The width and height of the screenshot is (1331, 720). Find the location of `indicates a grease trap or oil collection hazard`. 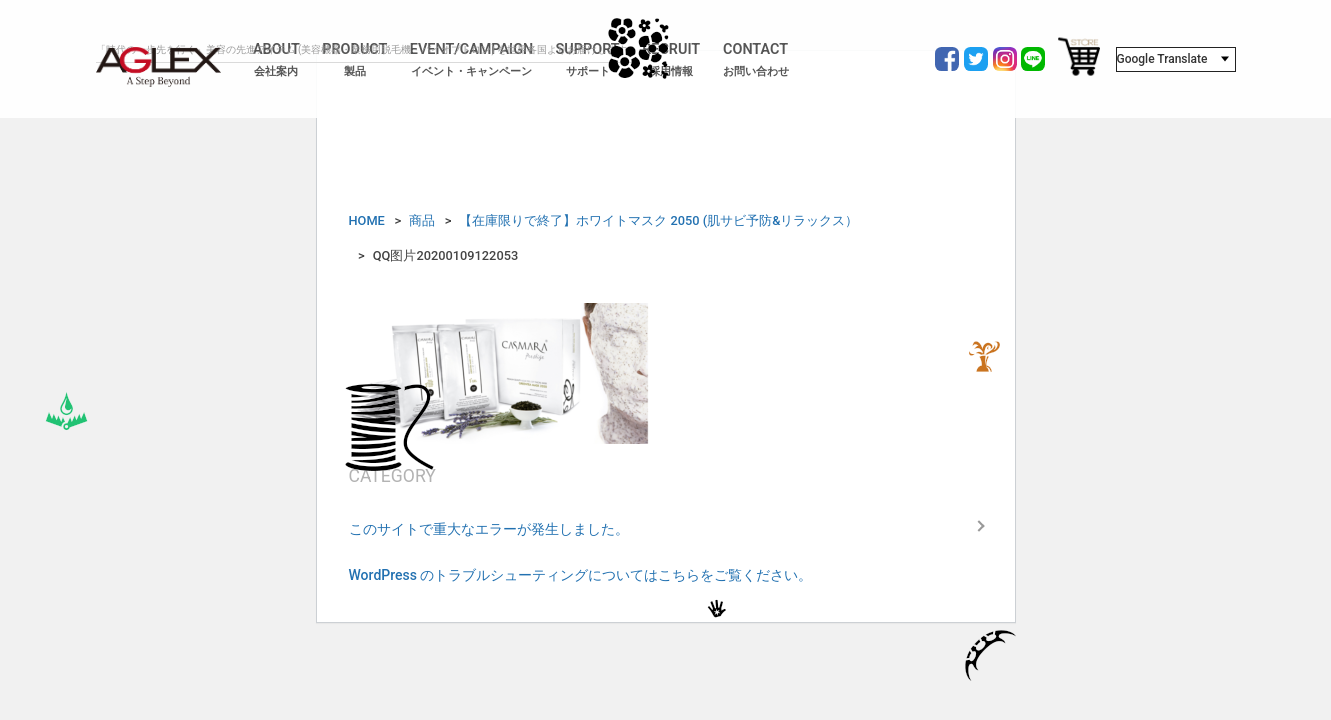

indicates a grease trap or oil collection hazard is located at coordinates (66, 412).